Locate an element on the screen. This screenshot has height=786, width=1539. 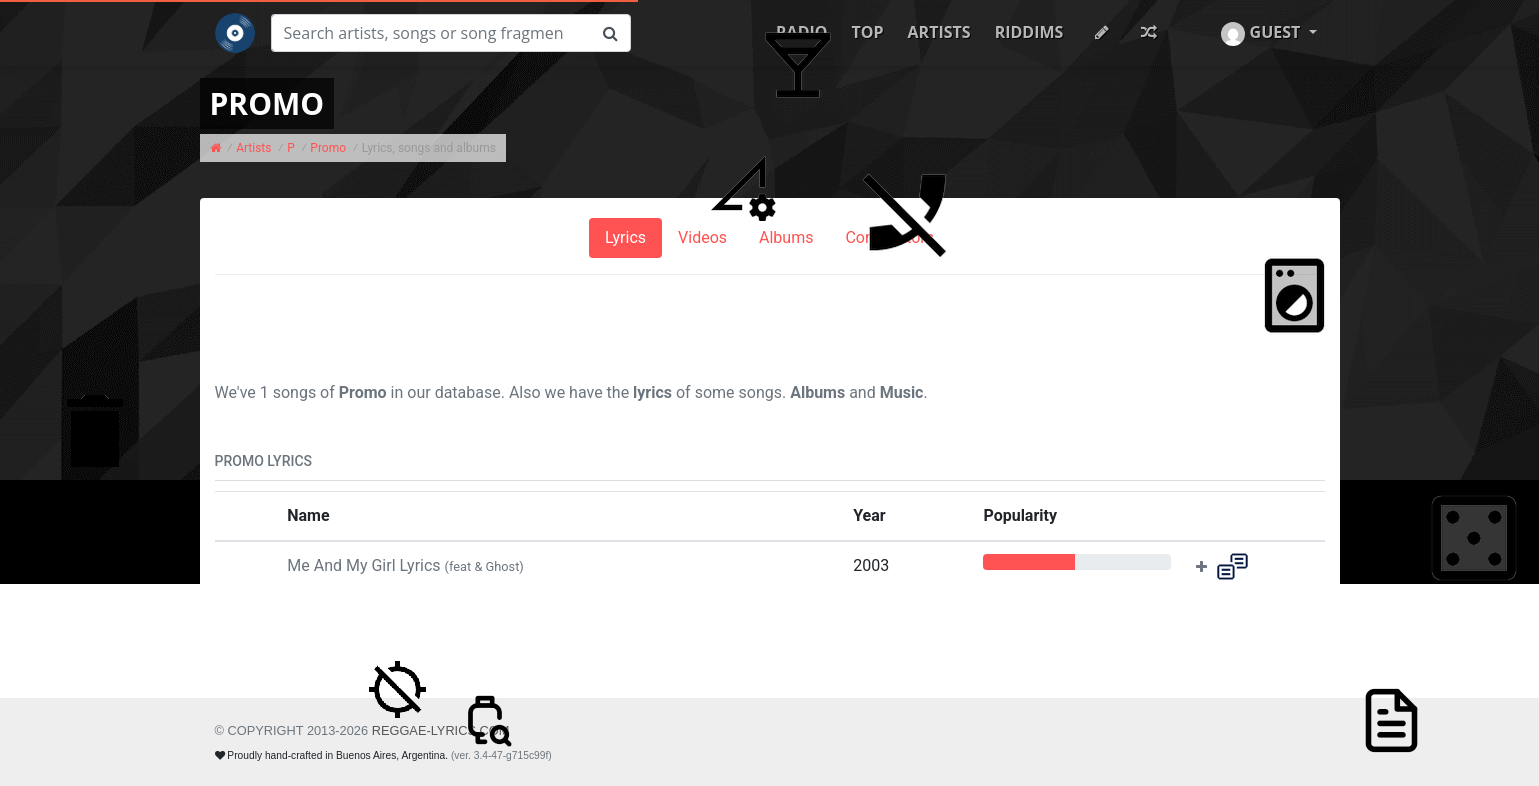
delete selected item is located at coordinates (95, 431).